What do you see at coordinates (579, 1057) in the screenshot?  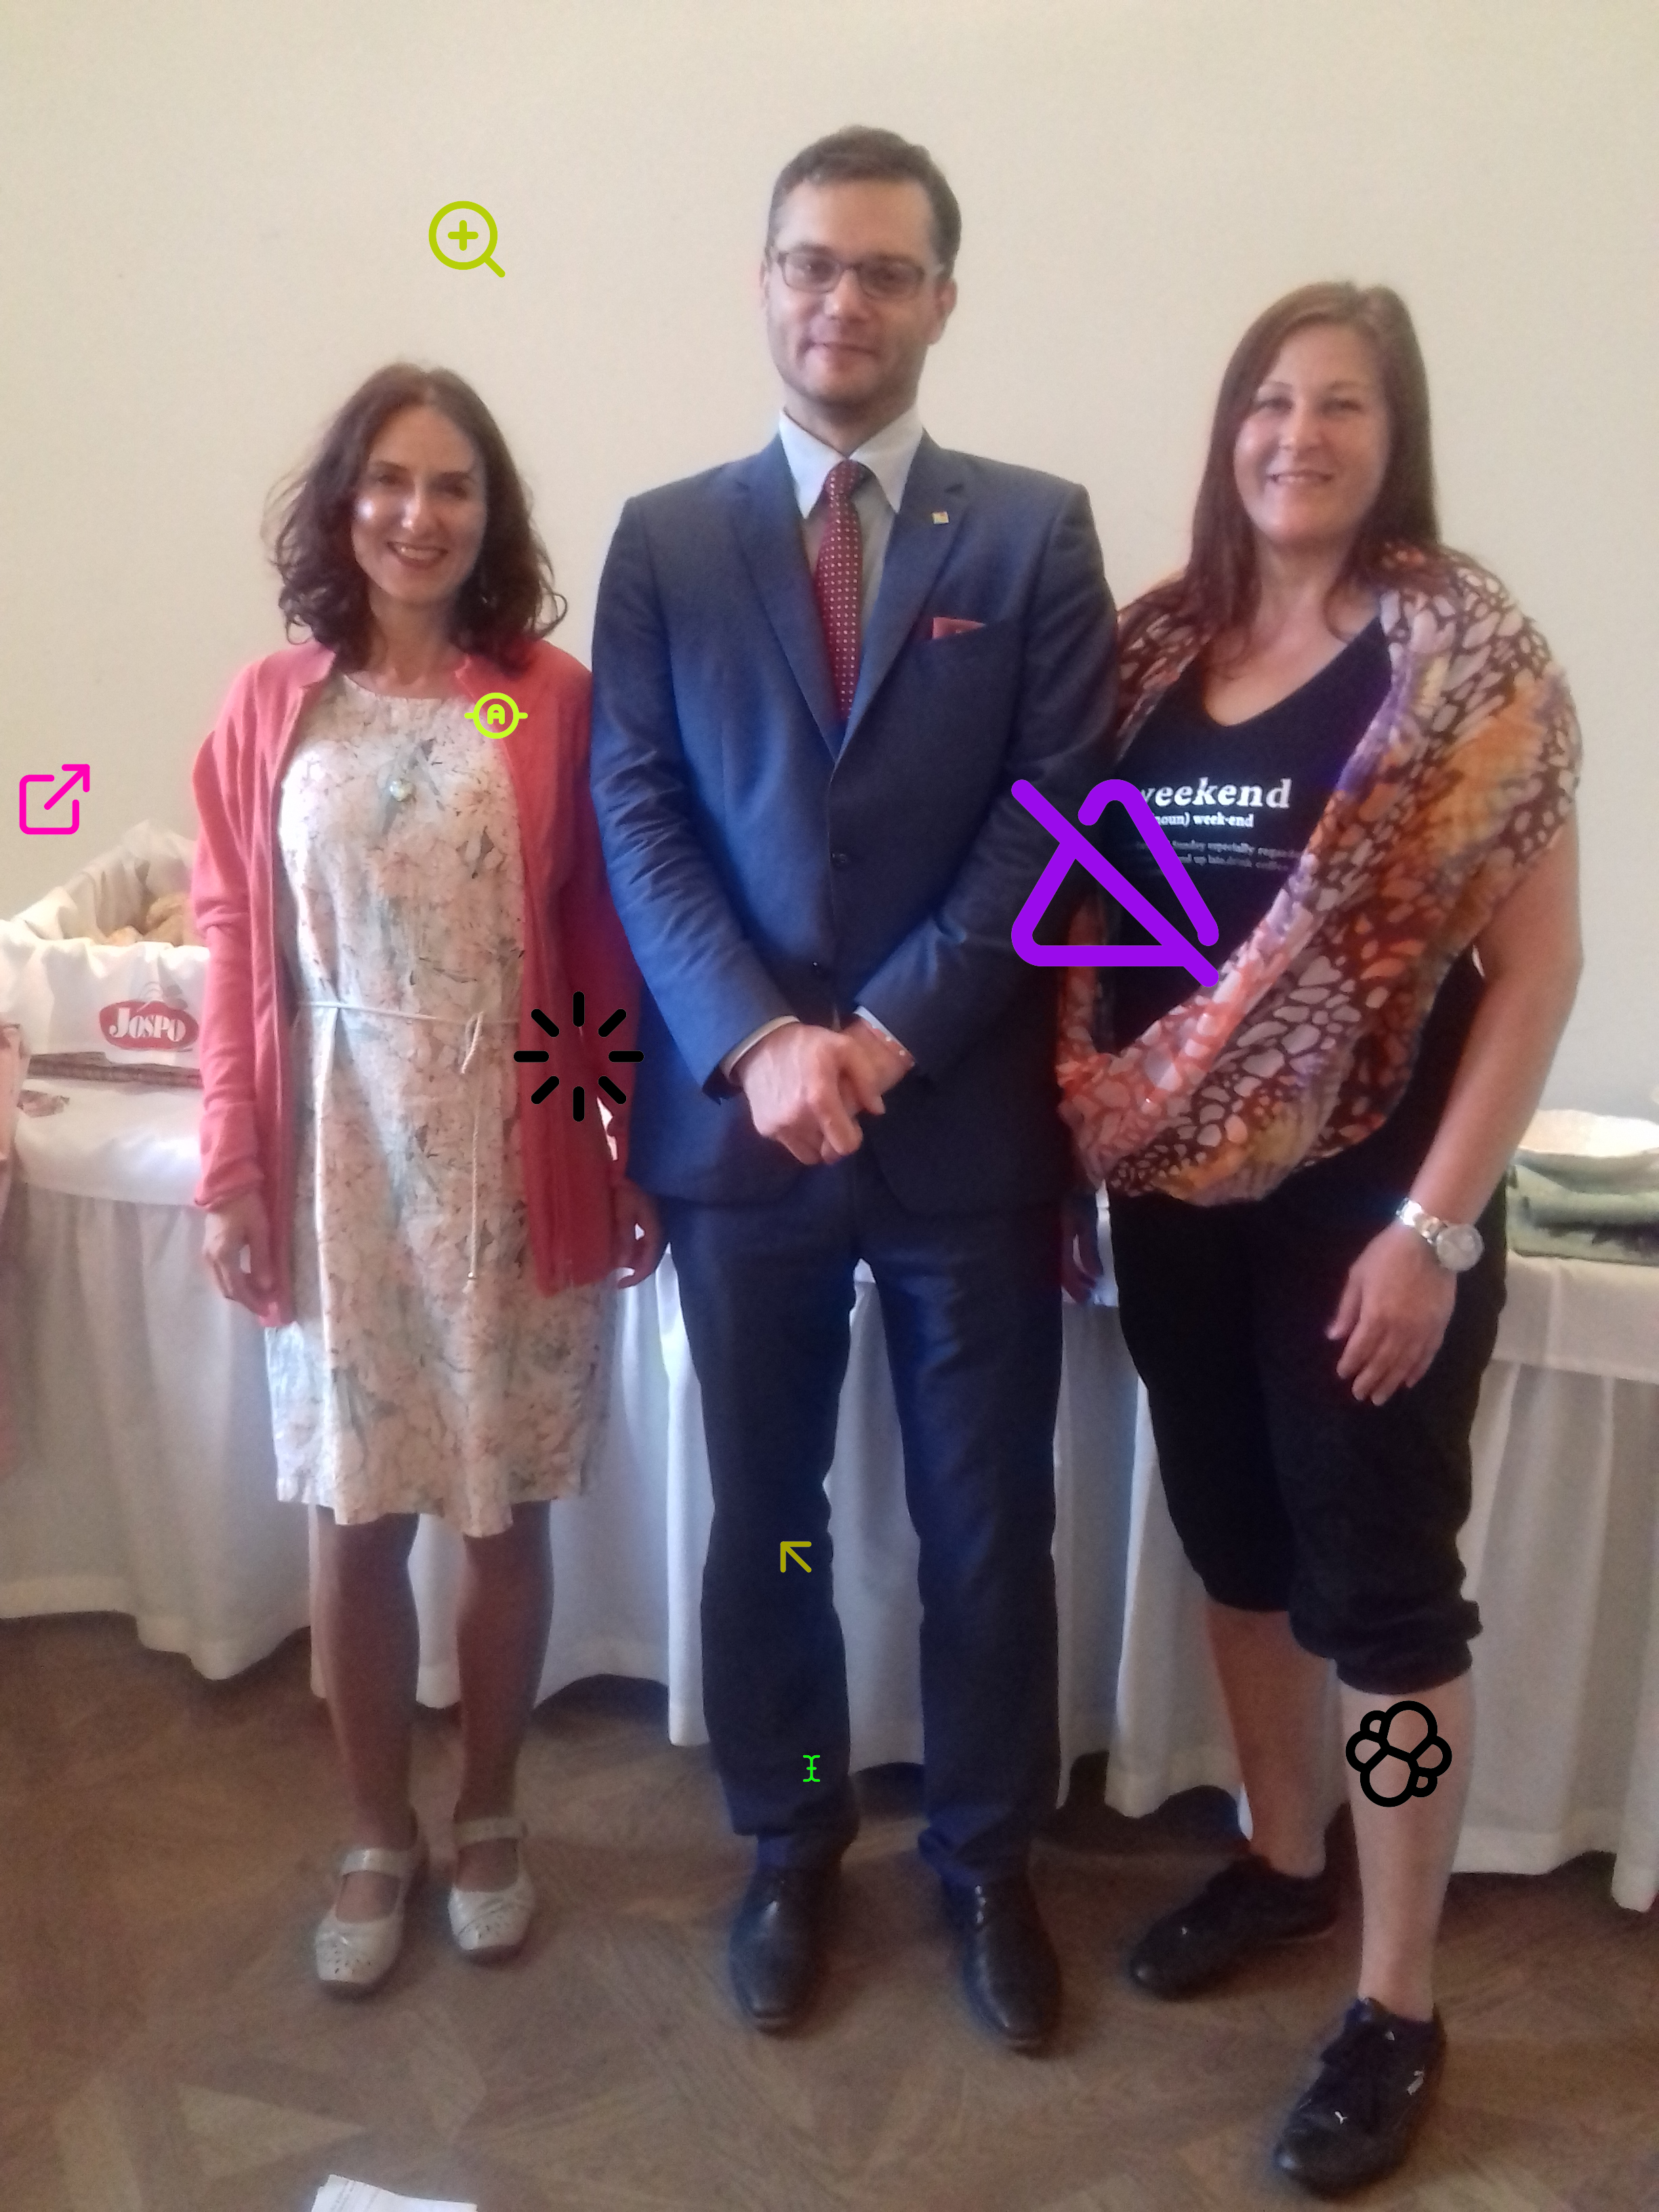 I see `content is loading` at bounding box center [579, 1057].